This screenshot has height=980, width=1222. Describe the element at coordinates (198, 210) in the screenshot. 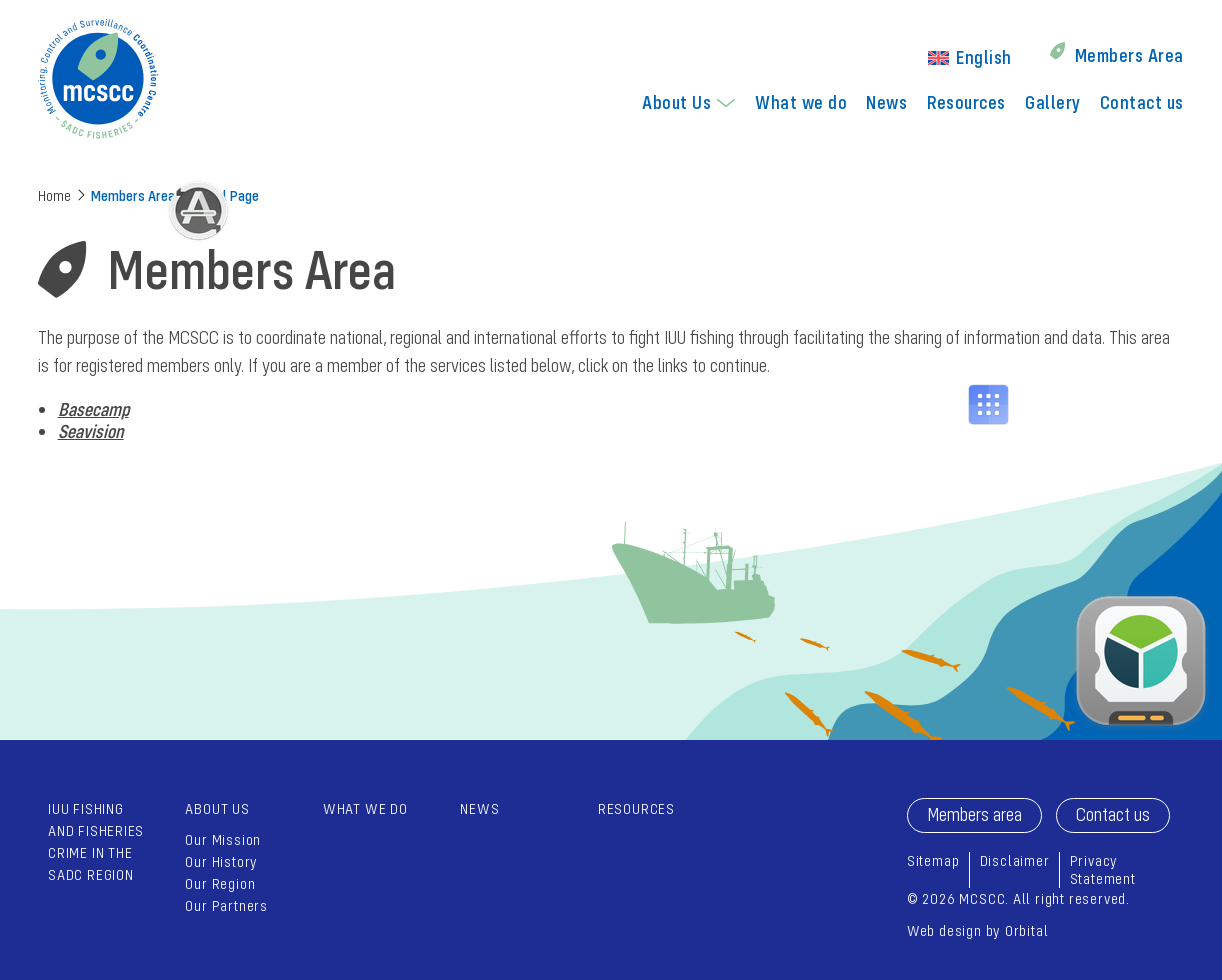

I see `check for available system updates` at that location.